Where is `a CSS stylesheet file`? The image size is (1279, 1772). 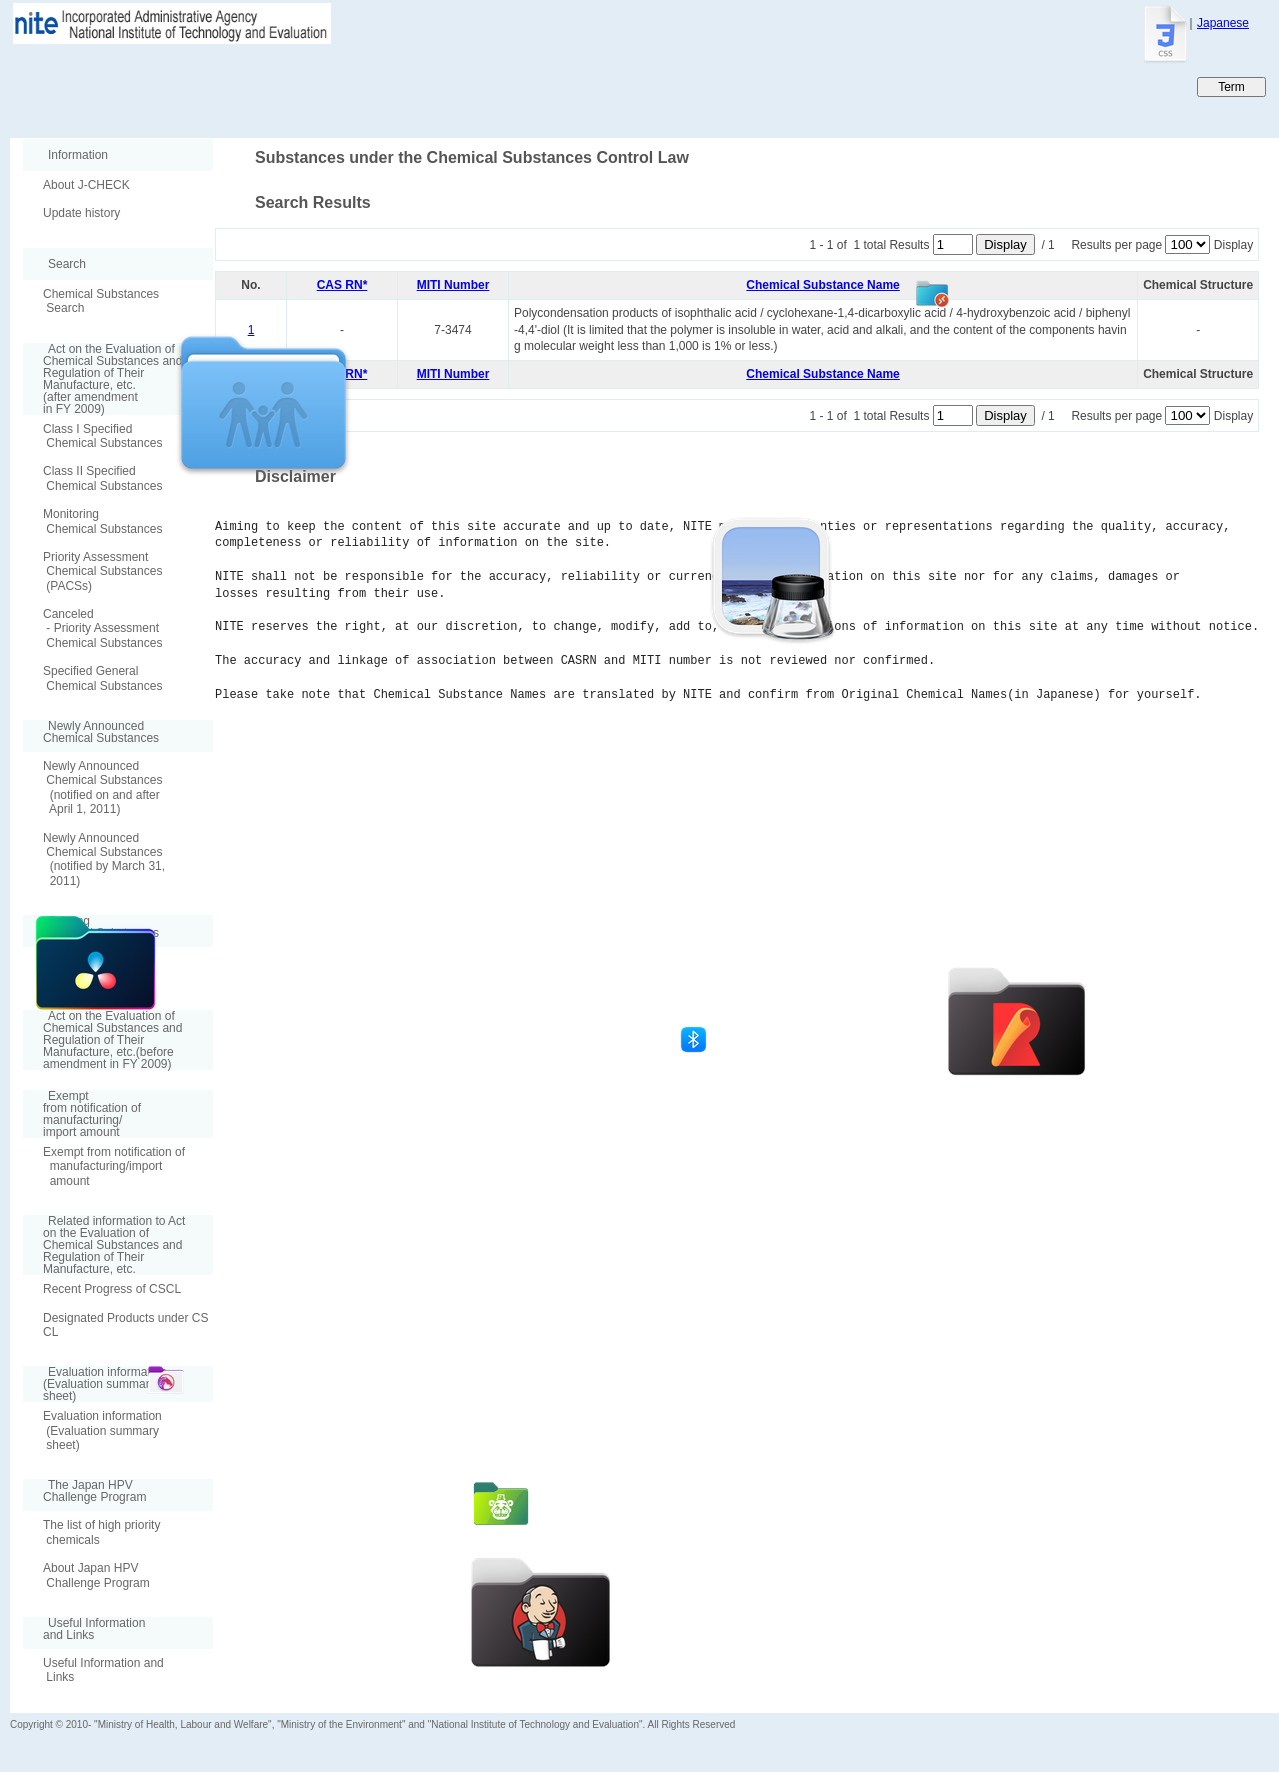 a CSS stylesheet file is located at coordinates (1165, 34).